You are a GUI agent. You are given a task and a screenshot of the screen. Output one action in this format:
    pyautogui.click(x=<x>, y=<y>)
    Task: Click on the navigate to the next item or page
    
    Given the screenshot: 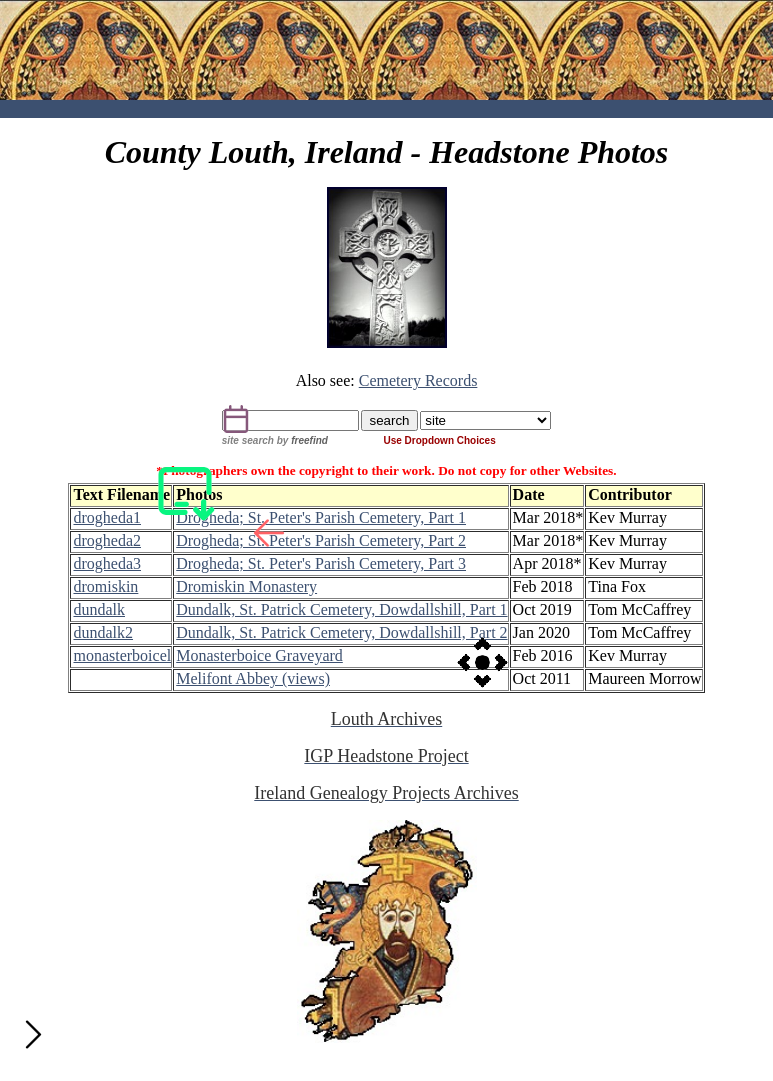 What is the action you would take?
    pyautogui.click(x=33, y=1034)
    